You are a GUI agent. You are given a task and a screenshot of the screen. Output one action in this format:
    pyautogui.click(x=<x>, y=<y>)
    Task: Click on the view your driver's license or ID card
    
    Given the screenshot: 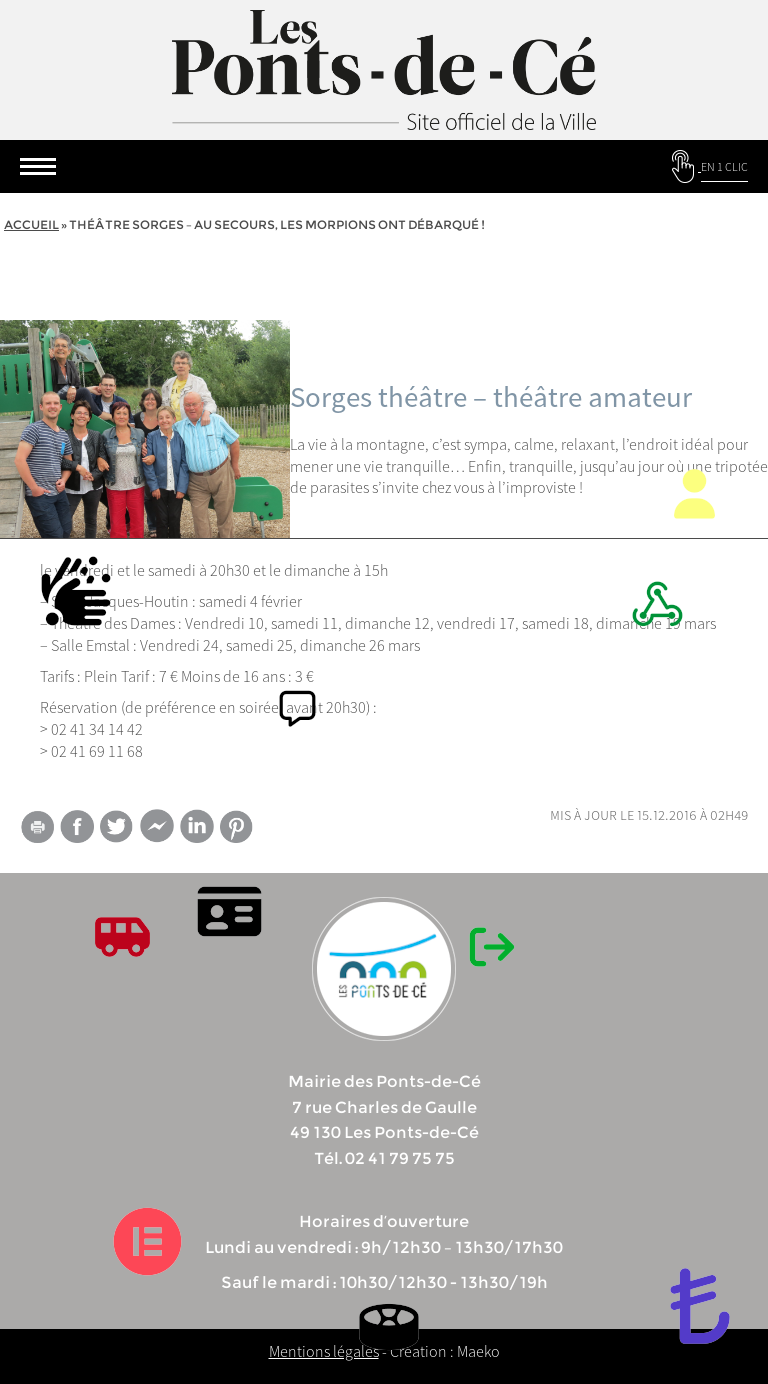 What is the action you would take?
    pyautogui.click(x=229, y=911)
    